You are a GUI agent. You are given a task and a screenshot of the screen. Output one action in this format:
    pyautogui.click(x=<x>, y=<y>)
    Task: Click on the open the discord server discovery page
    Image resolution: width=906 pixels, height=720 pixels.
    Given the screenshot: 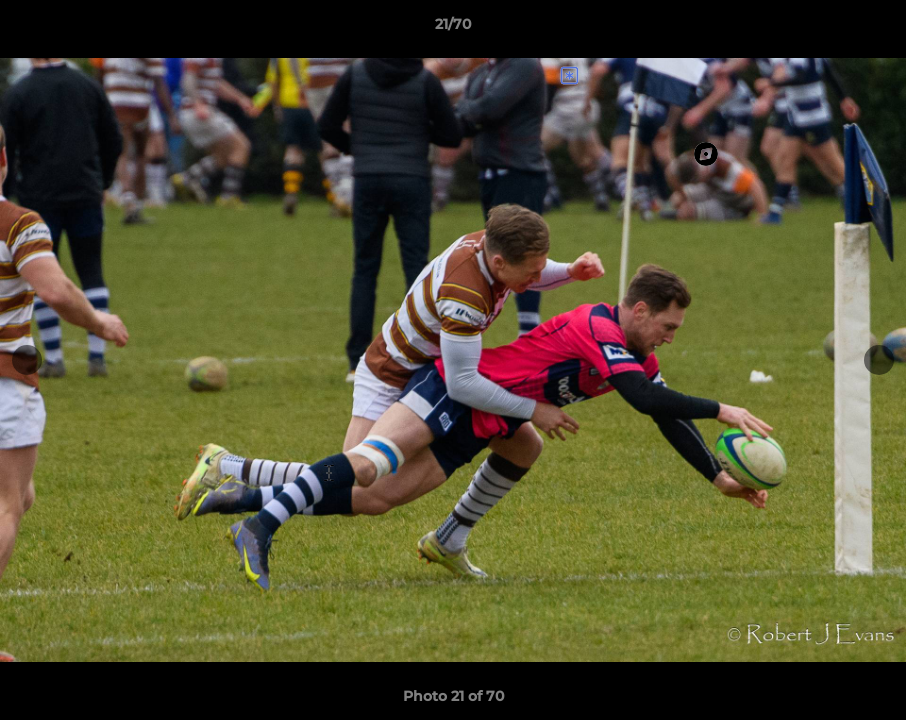 What is the action you would take?
    pyautogui.click(x=706, y=154)
    